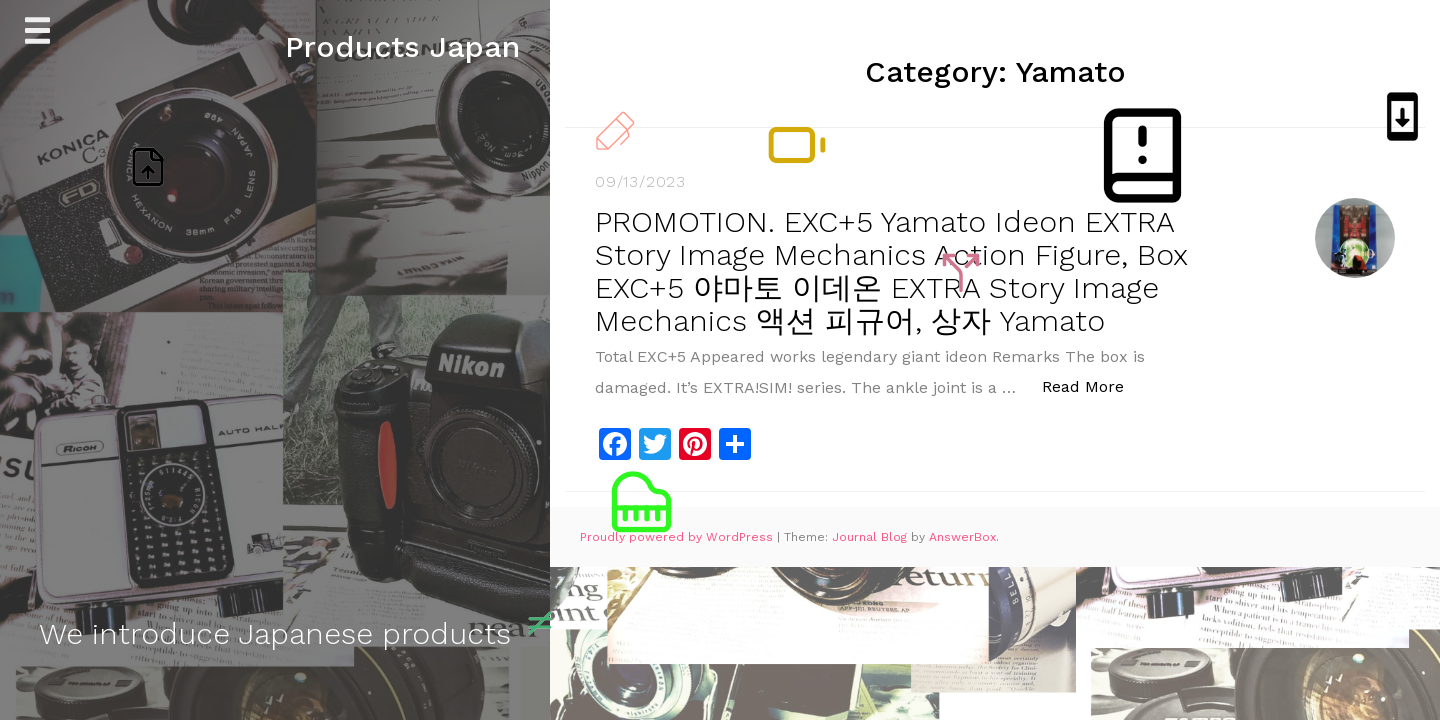 Image resolution: width=1440 pixels, height=720 pixels. What do you see at coordinates (1402, 116) in the screenshot?
I see `download a system update to your device` at bounding box center [1402, 116].